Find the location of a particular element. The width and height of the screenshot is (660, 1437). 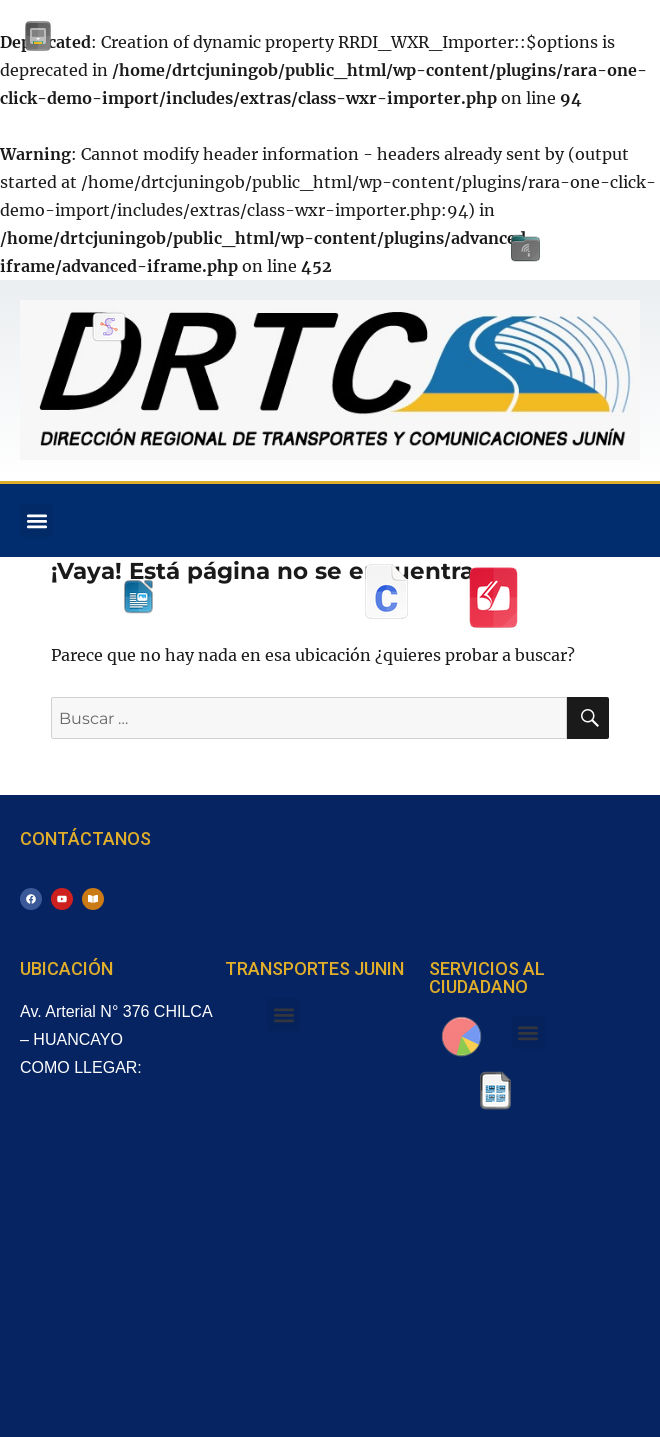

postscript or vector document file is located at coordinates (493, 597).